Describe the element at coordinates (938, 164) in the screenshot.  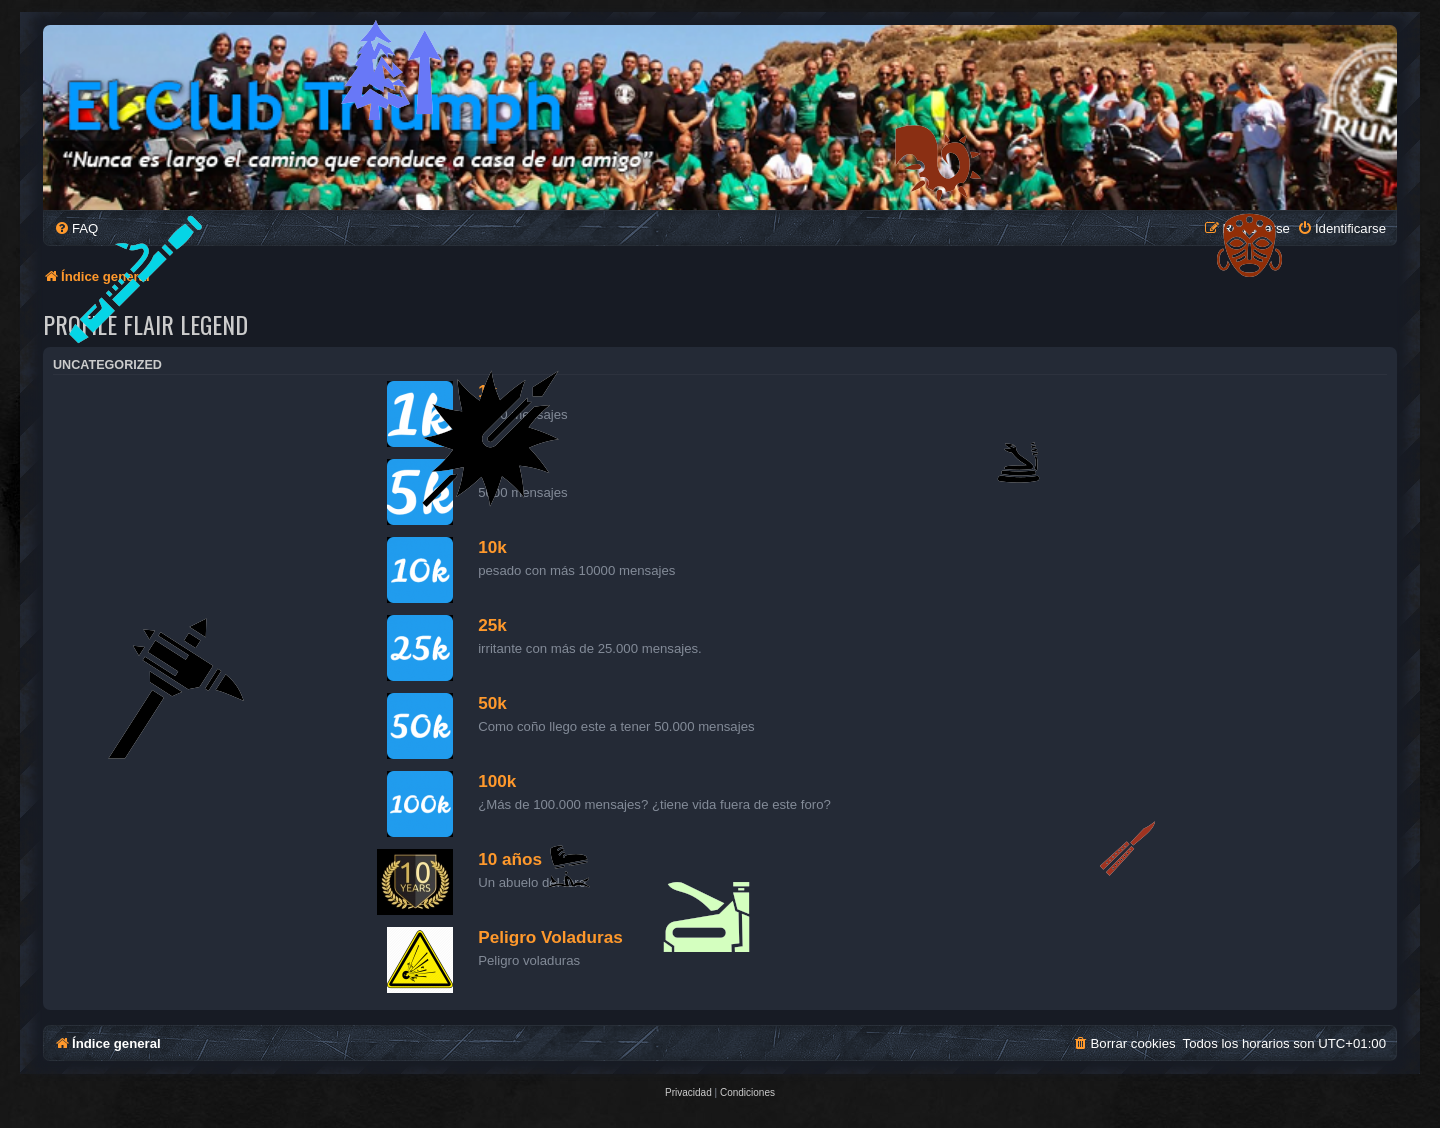
I see `select tentacle monster or creature type` at that location.